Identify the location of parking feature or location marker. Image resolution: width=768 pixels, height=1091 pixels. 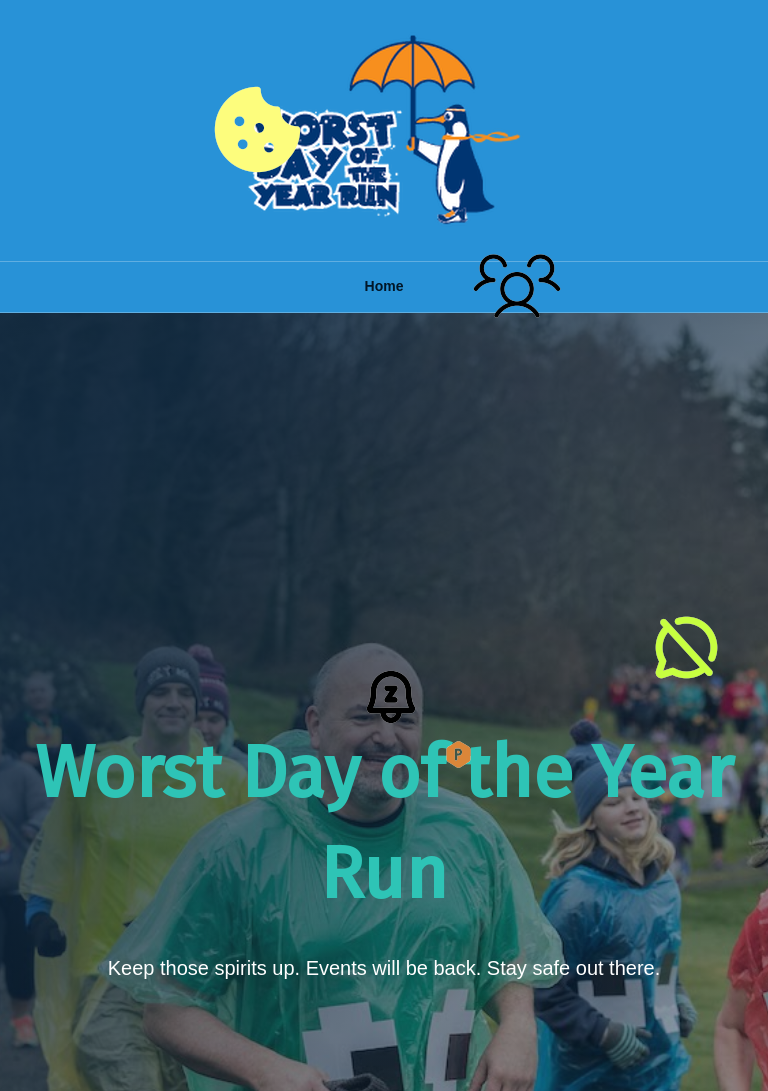
(458, 754).